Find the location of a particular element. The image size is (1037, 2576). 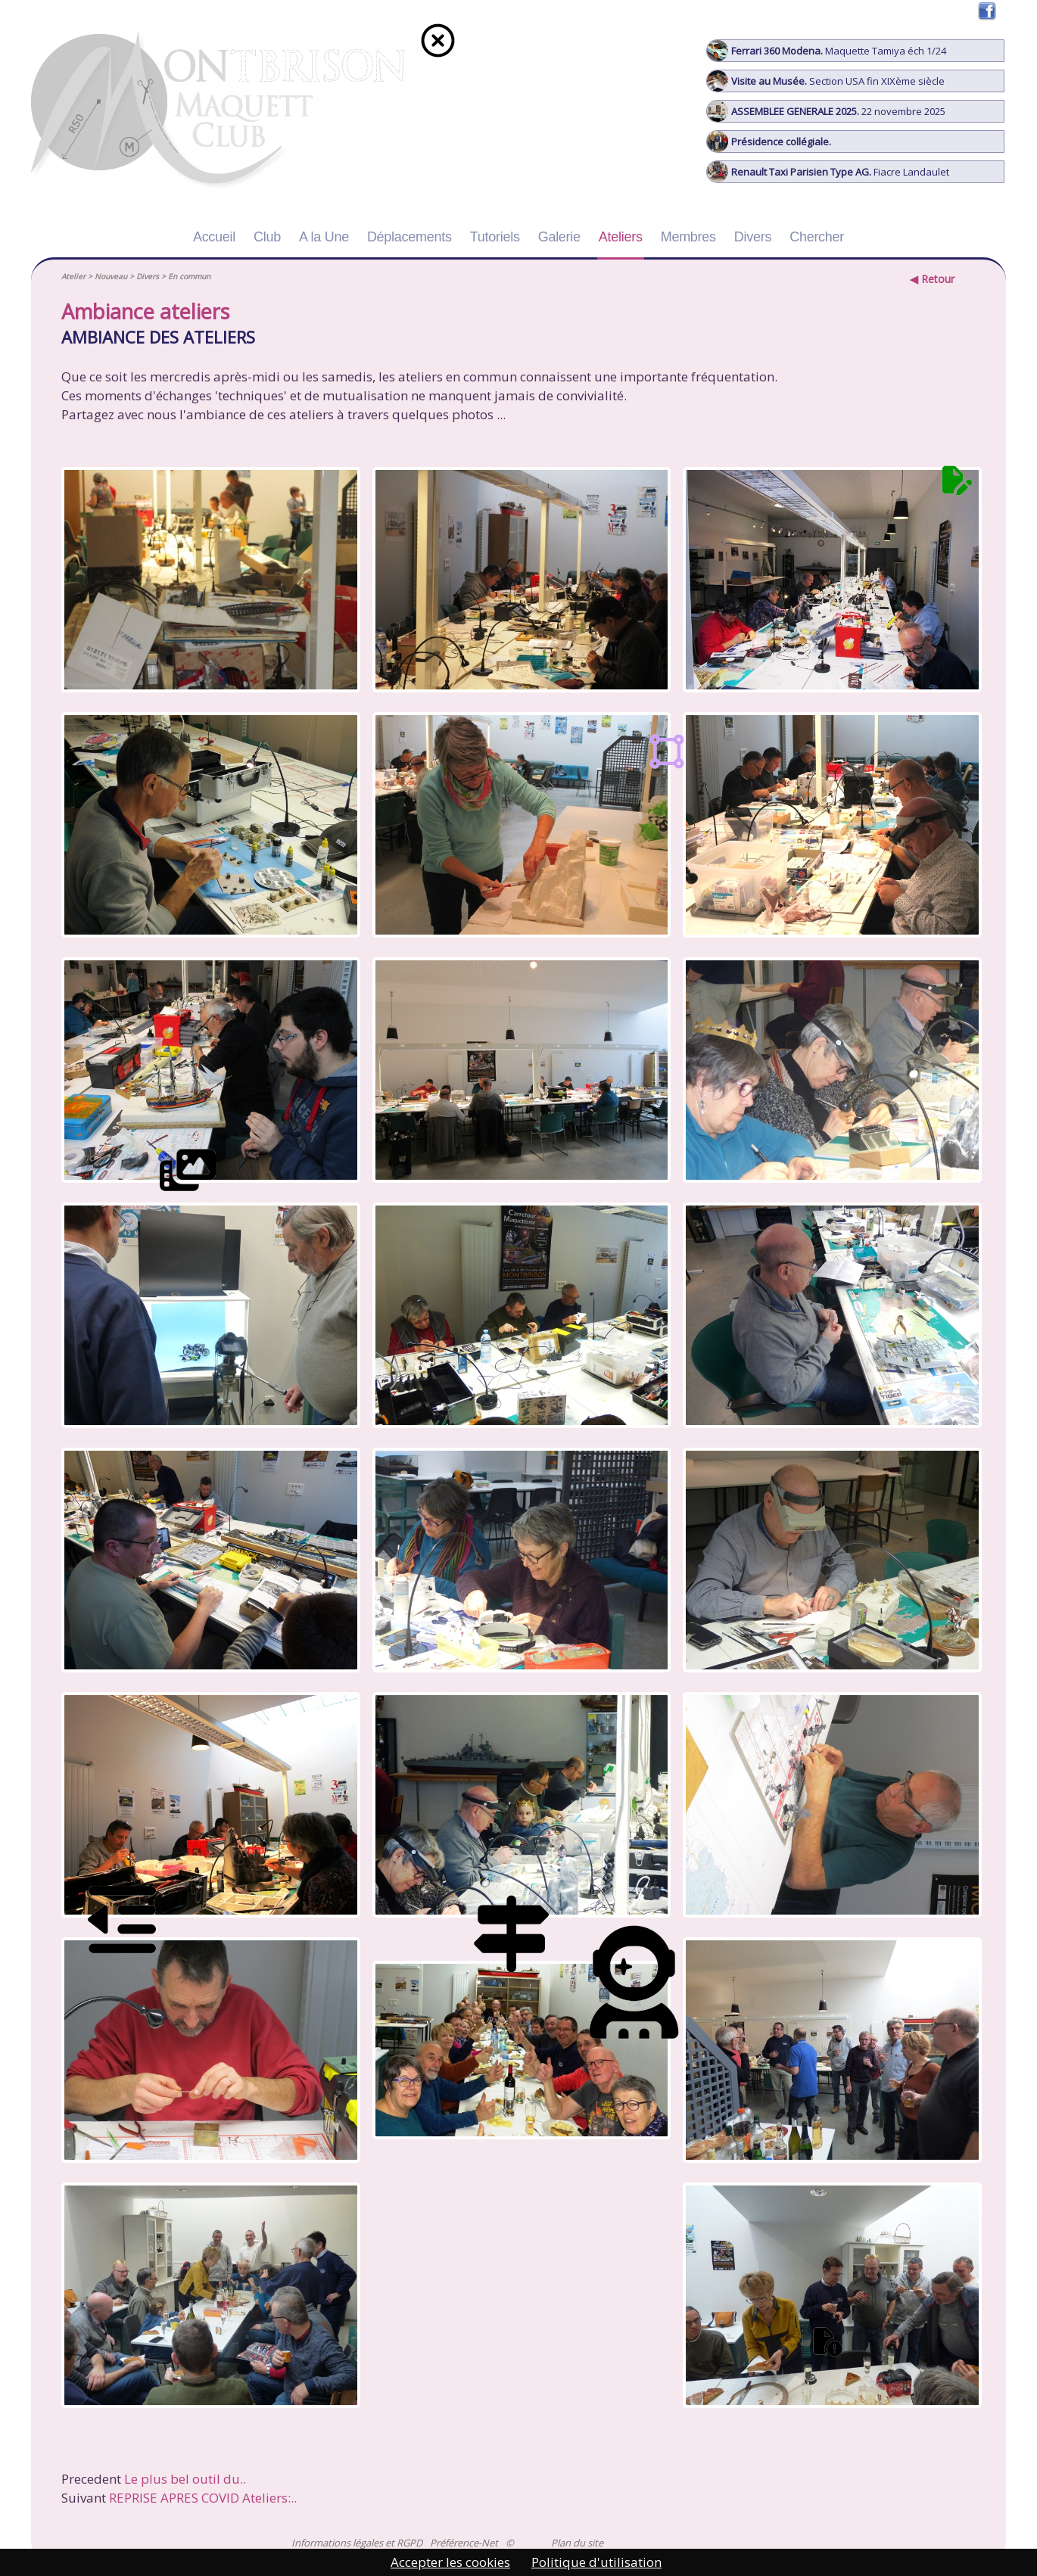

edit this document is located at coordinates (956, 480).